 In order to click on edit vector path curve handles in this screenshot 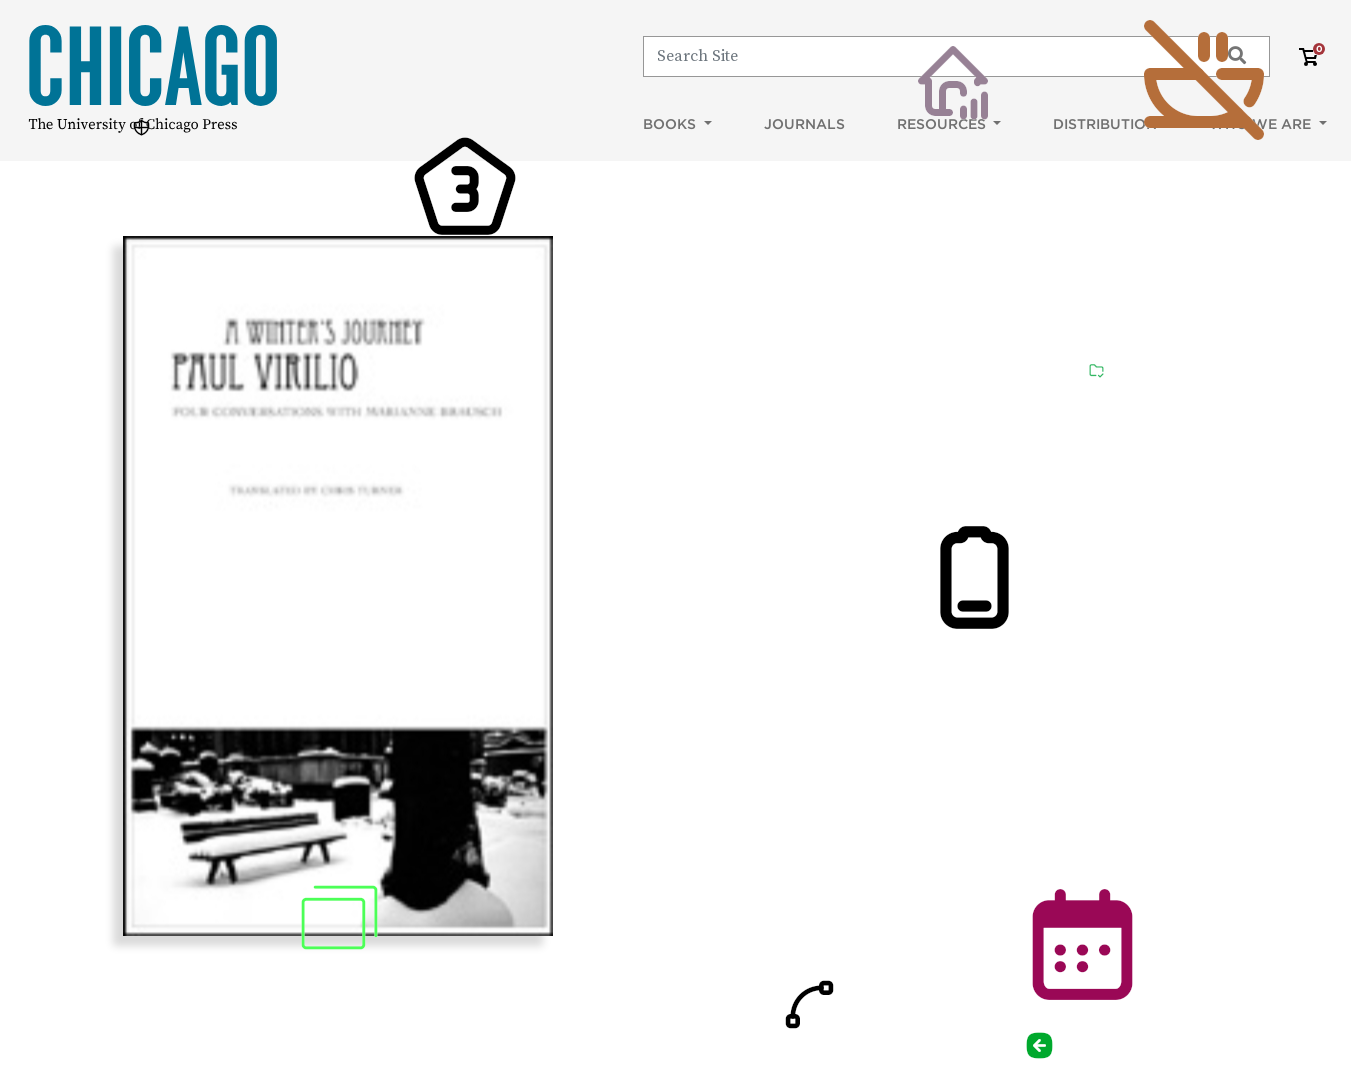, I will do `click(809, 1004)`.